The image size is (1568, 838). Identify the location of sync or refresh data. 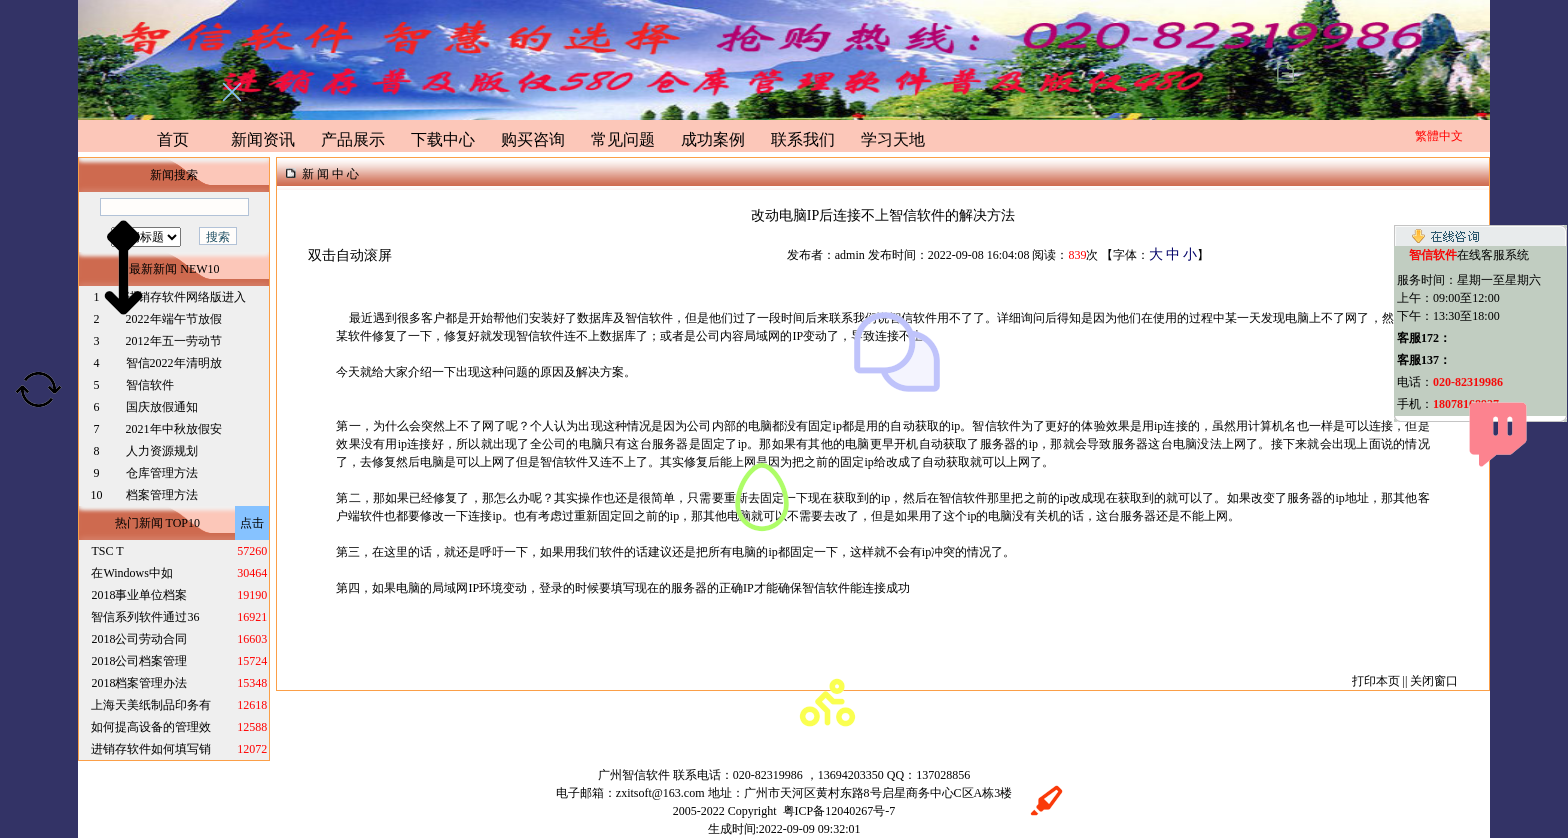
(38, 389).